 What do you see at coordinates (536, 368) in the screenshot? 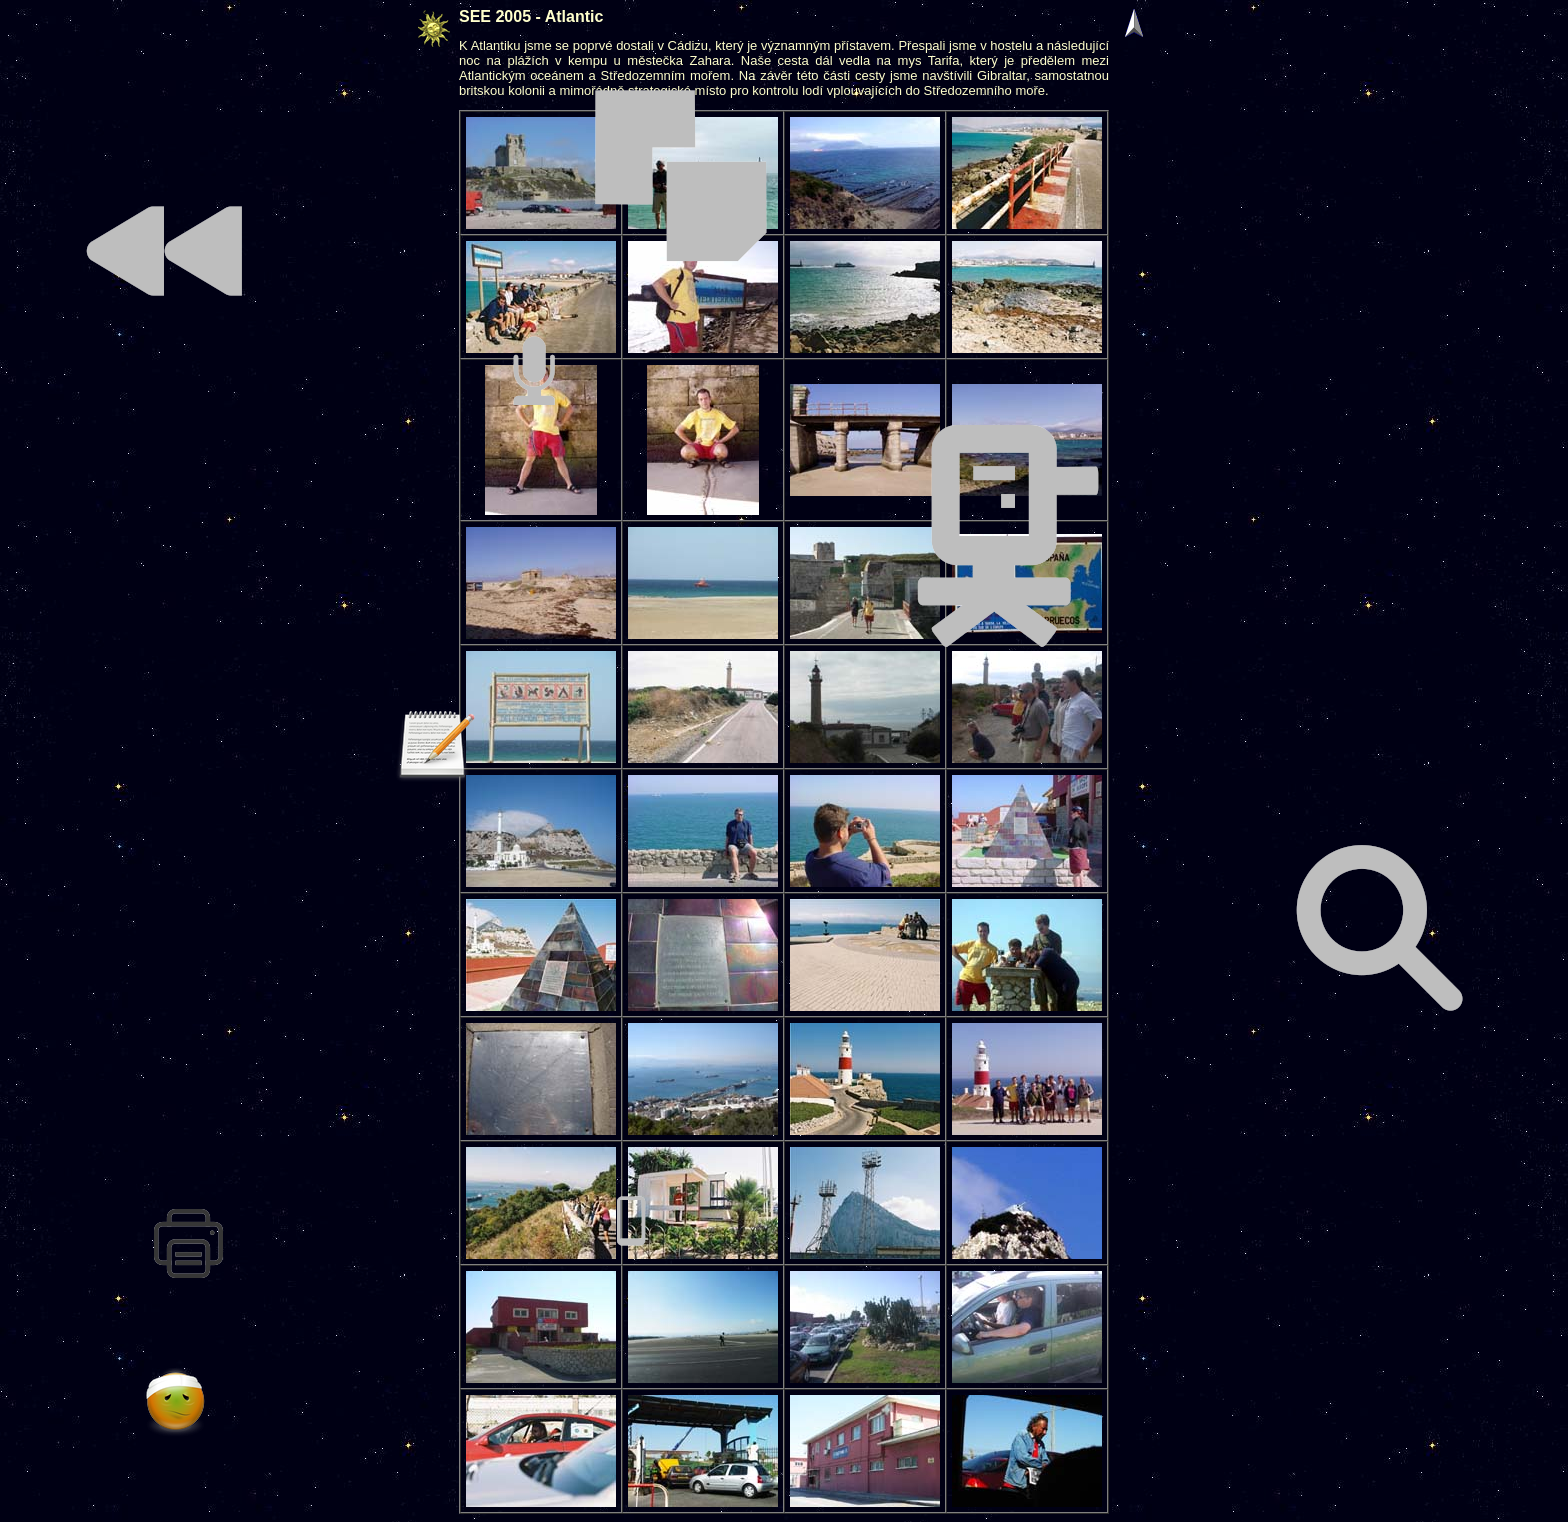
I see `enable microphone or voice input` at bounding box center [536, 368].